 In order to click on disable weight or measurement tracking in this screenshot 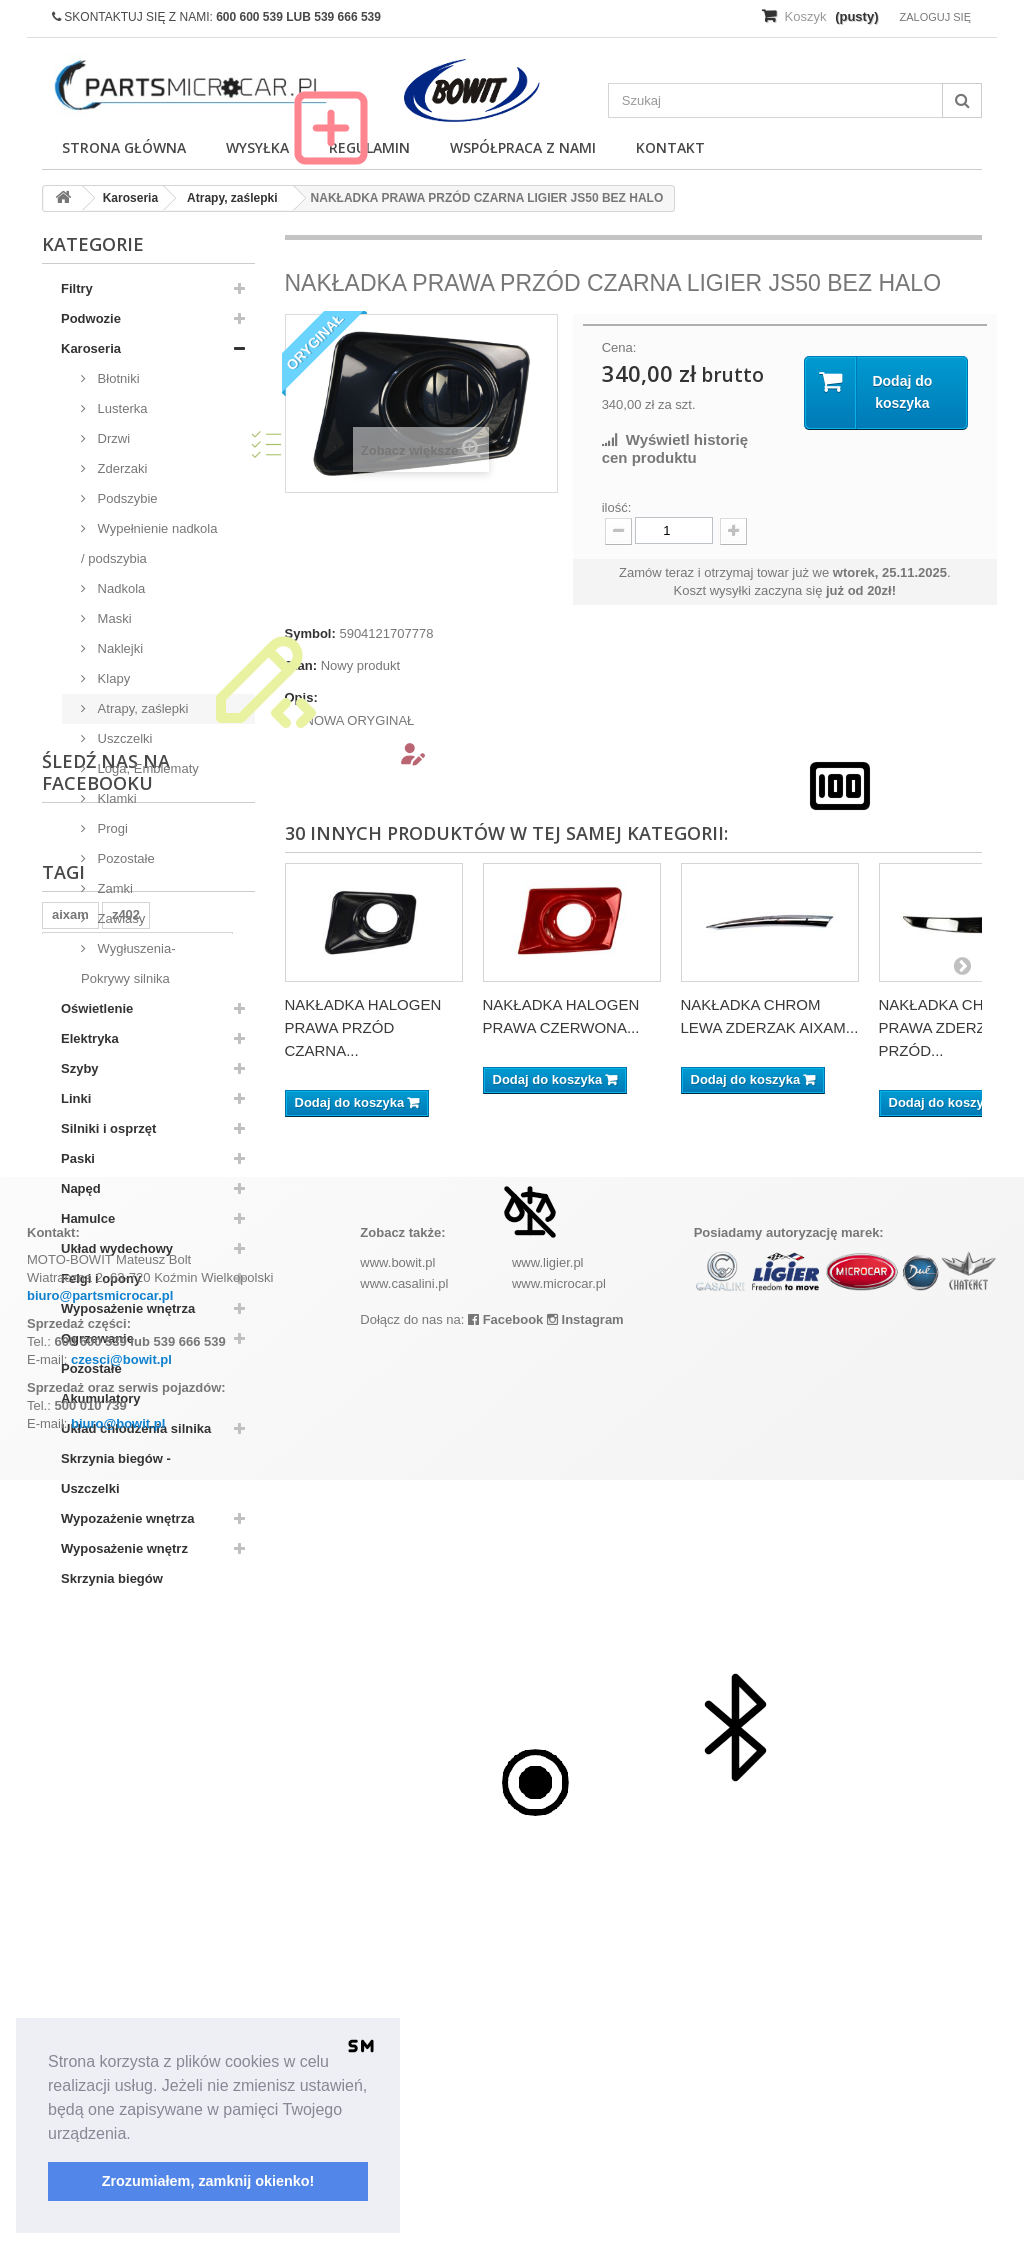, I will do `click(530, 1212)`.